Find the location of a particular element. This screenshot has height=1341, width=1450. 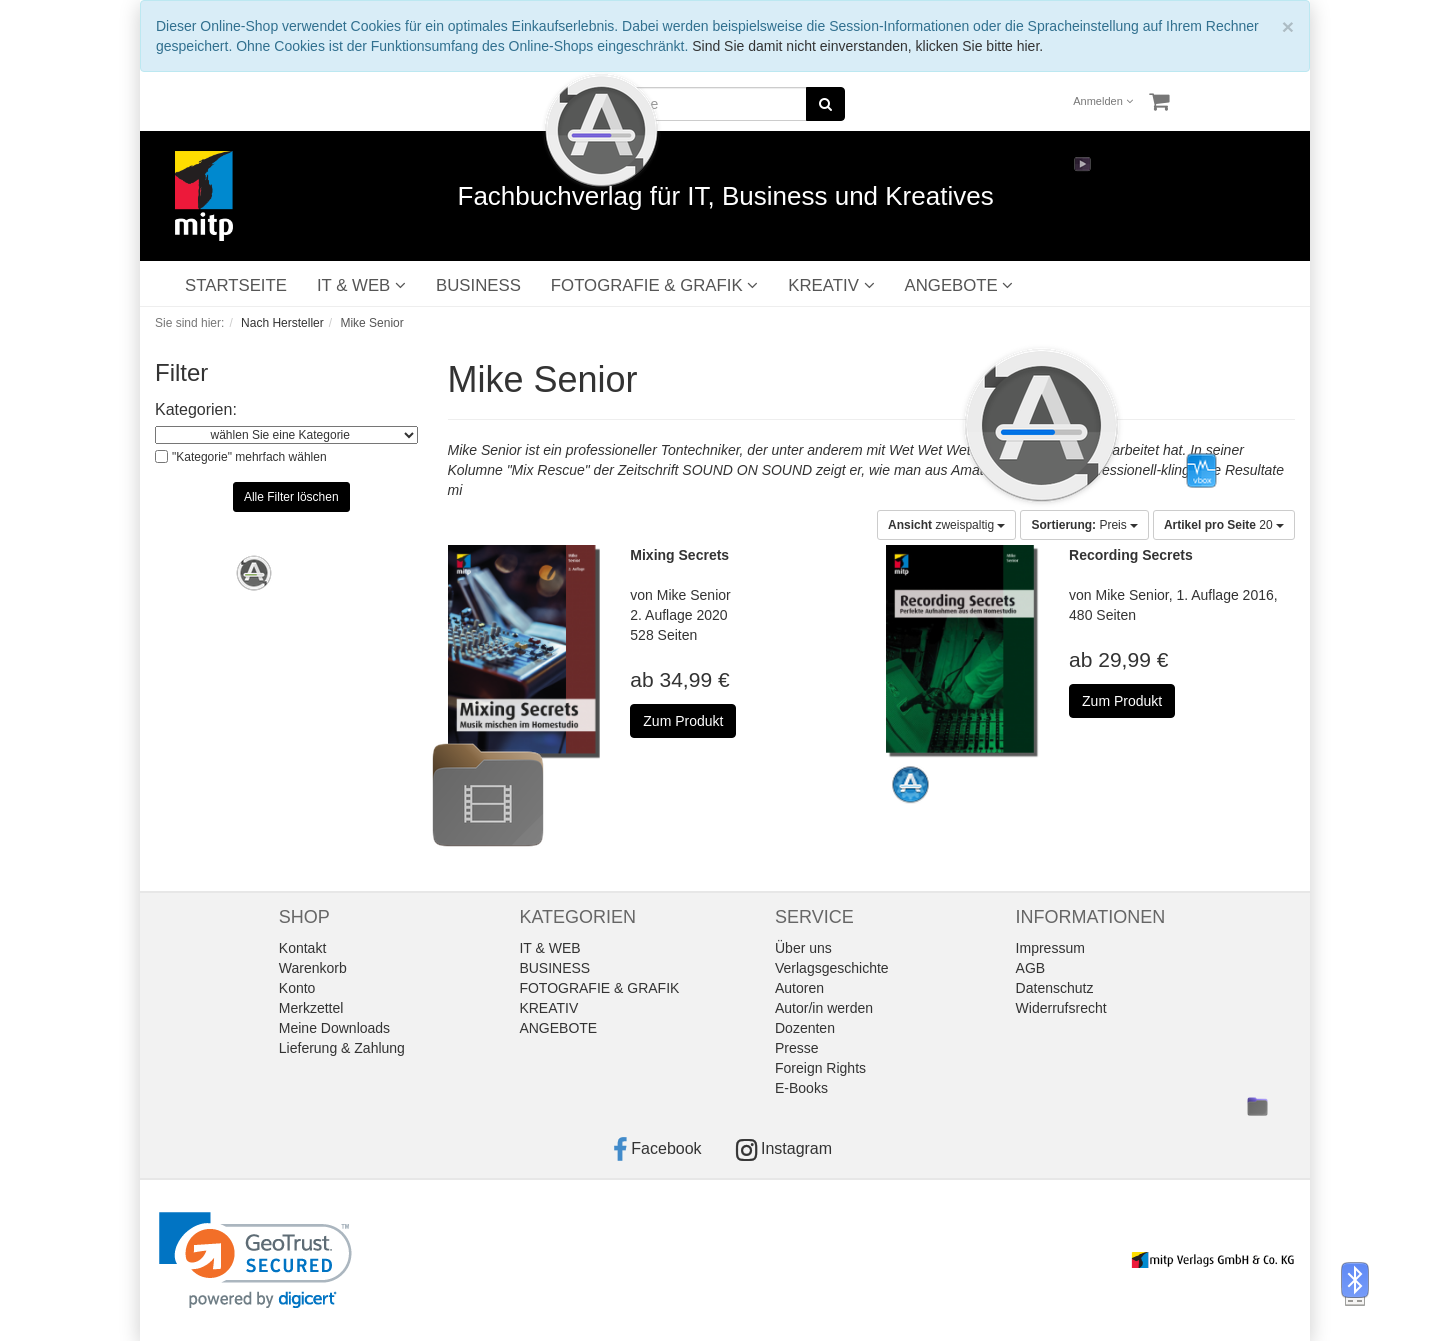

open your videos folder is located at coordinates (488, 795).